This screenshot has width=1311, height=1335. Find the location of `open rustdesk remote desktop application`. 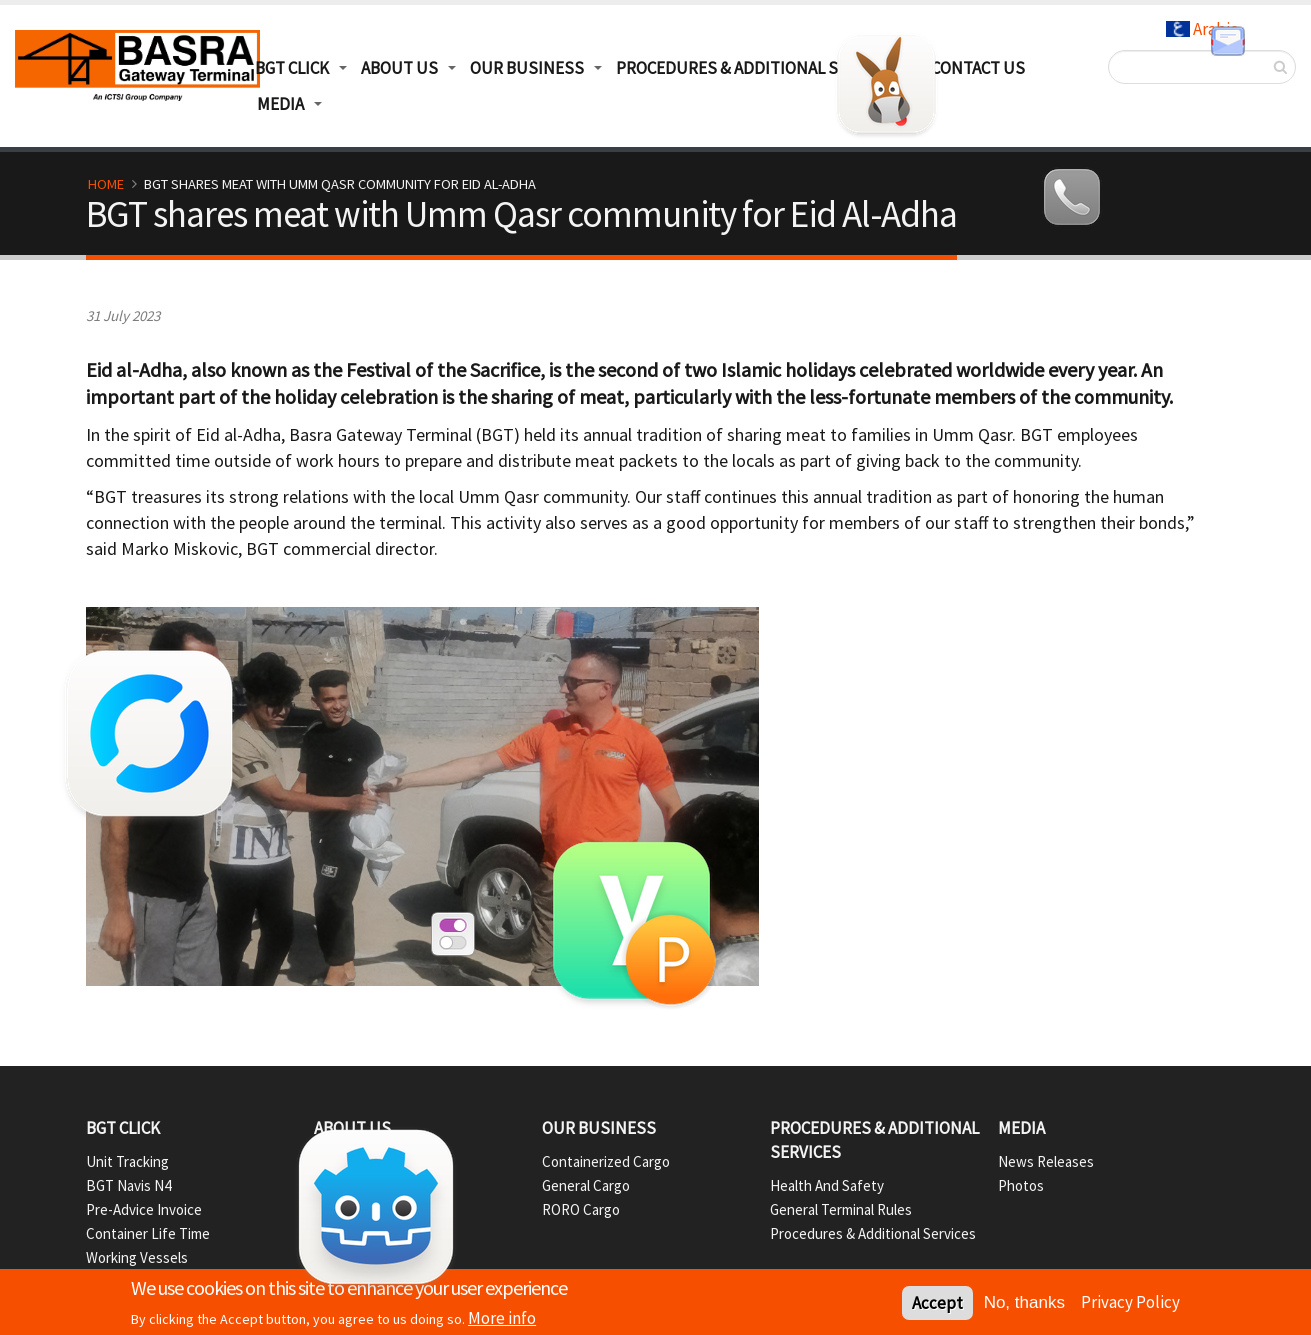

open rustdesk remote desktop application is located at coordinates (149, 733).